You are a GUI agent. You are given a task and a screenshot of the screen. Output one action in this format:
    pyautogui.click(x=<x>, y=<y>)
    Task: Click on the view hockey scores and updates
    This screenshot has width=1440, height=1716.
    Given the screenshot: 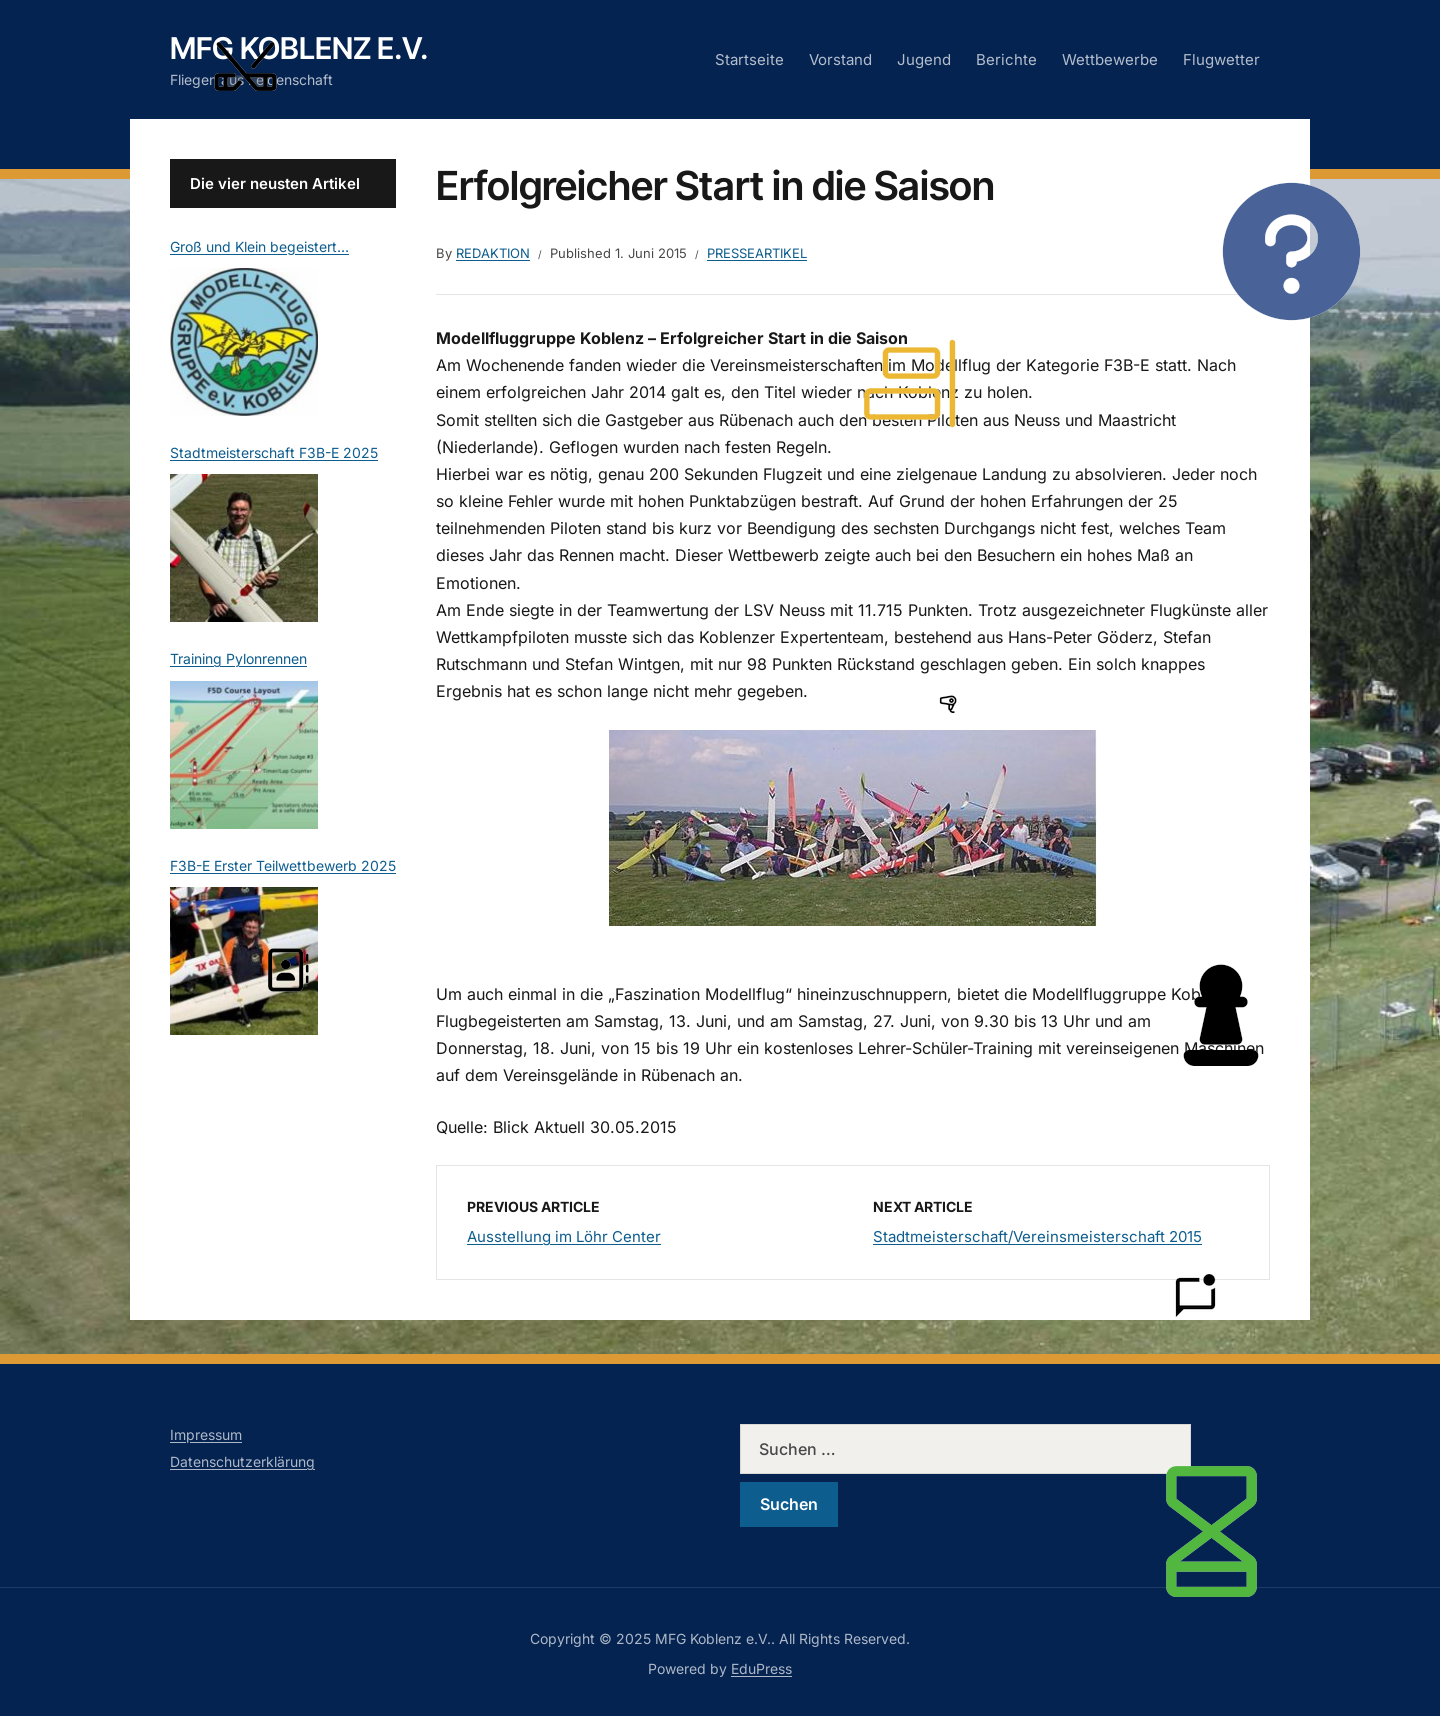 What is the action you would take?
    pyautogui.click(x=245, y=66)
    